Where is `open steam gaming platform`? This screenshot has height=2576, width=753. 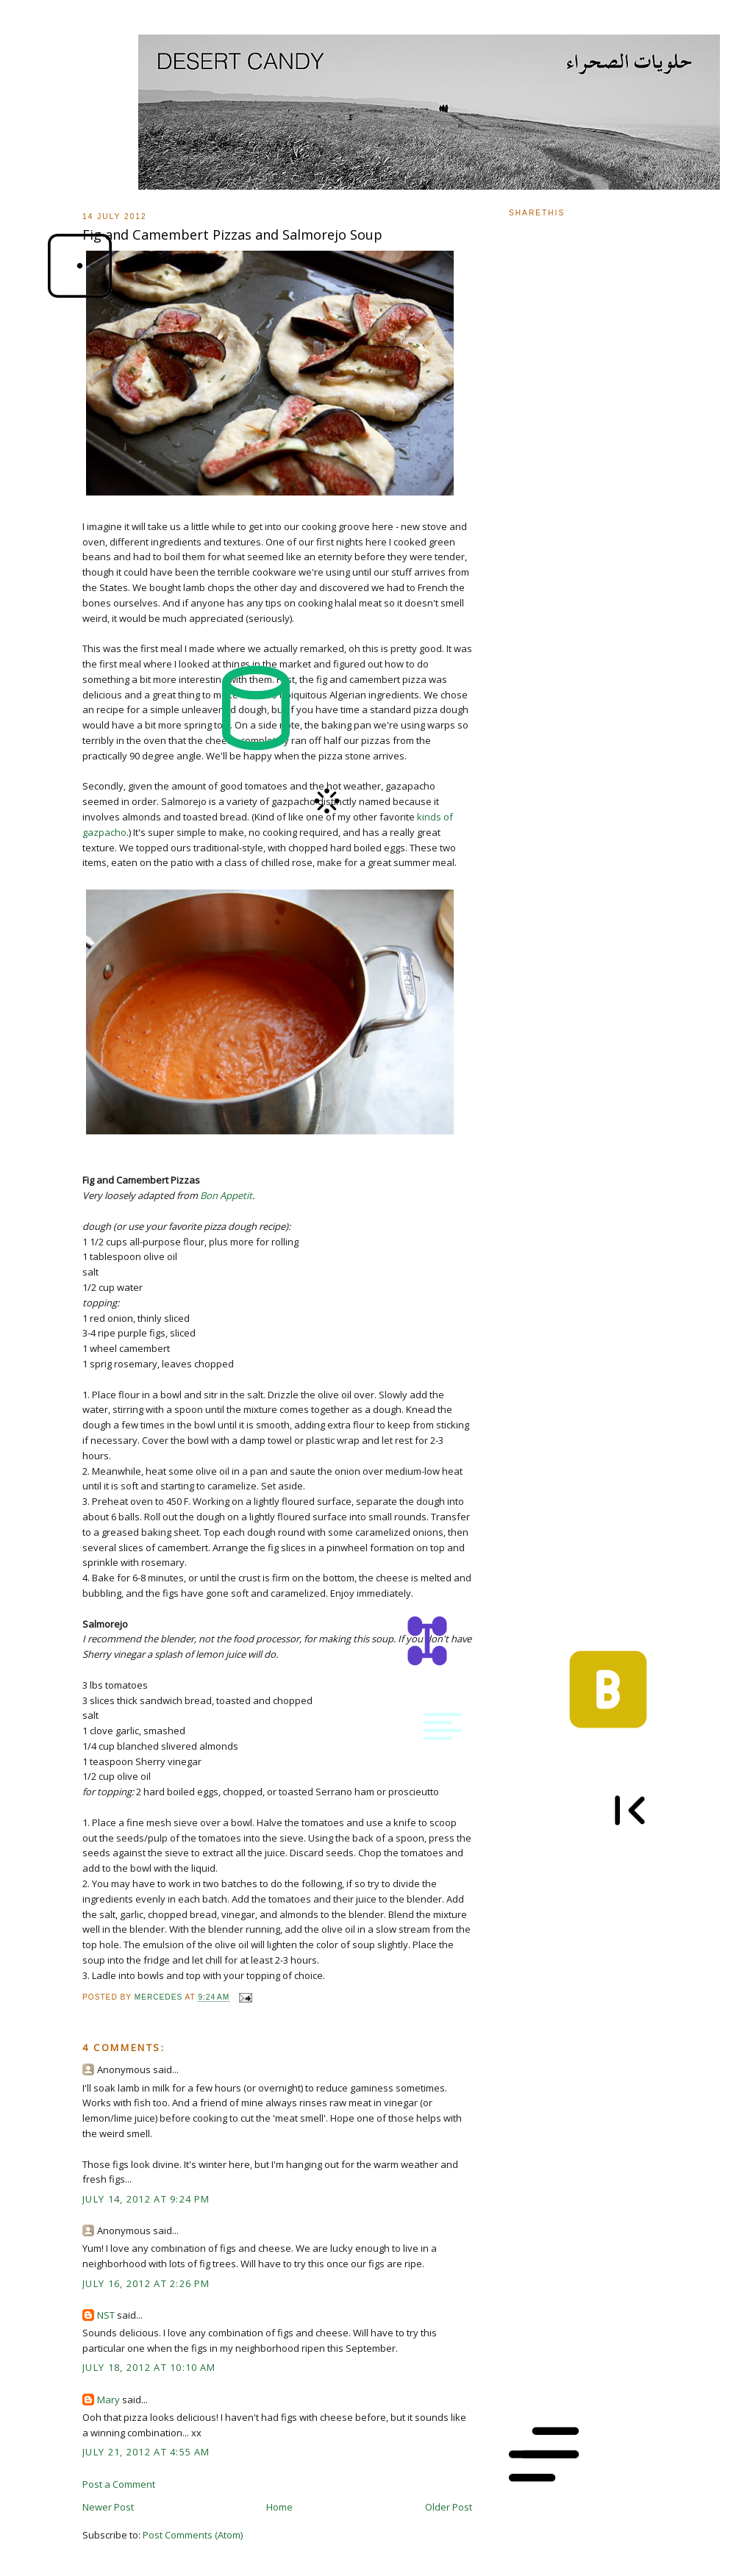 open steam gaming platform is located at coordinates (326, 801).